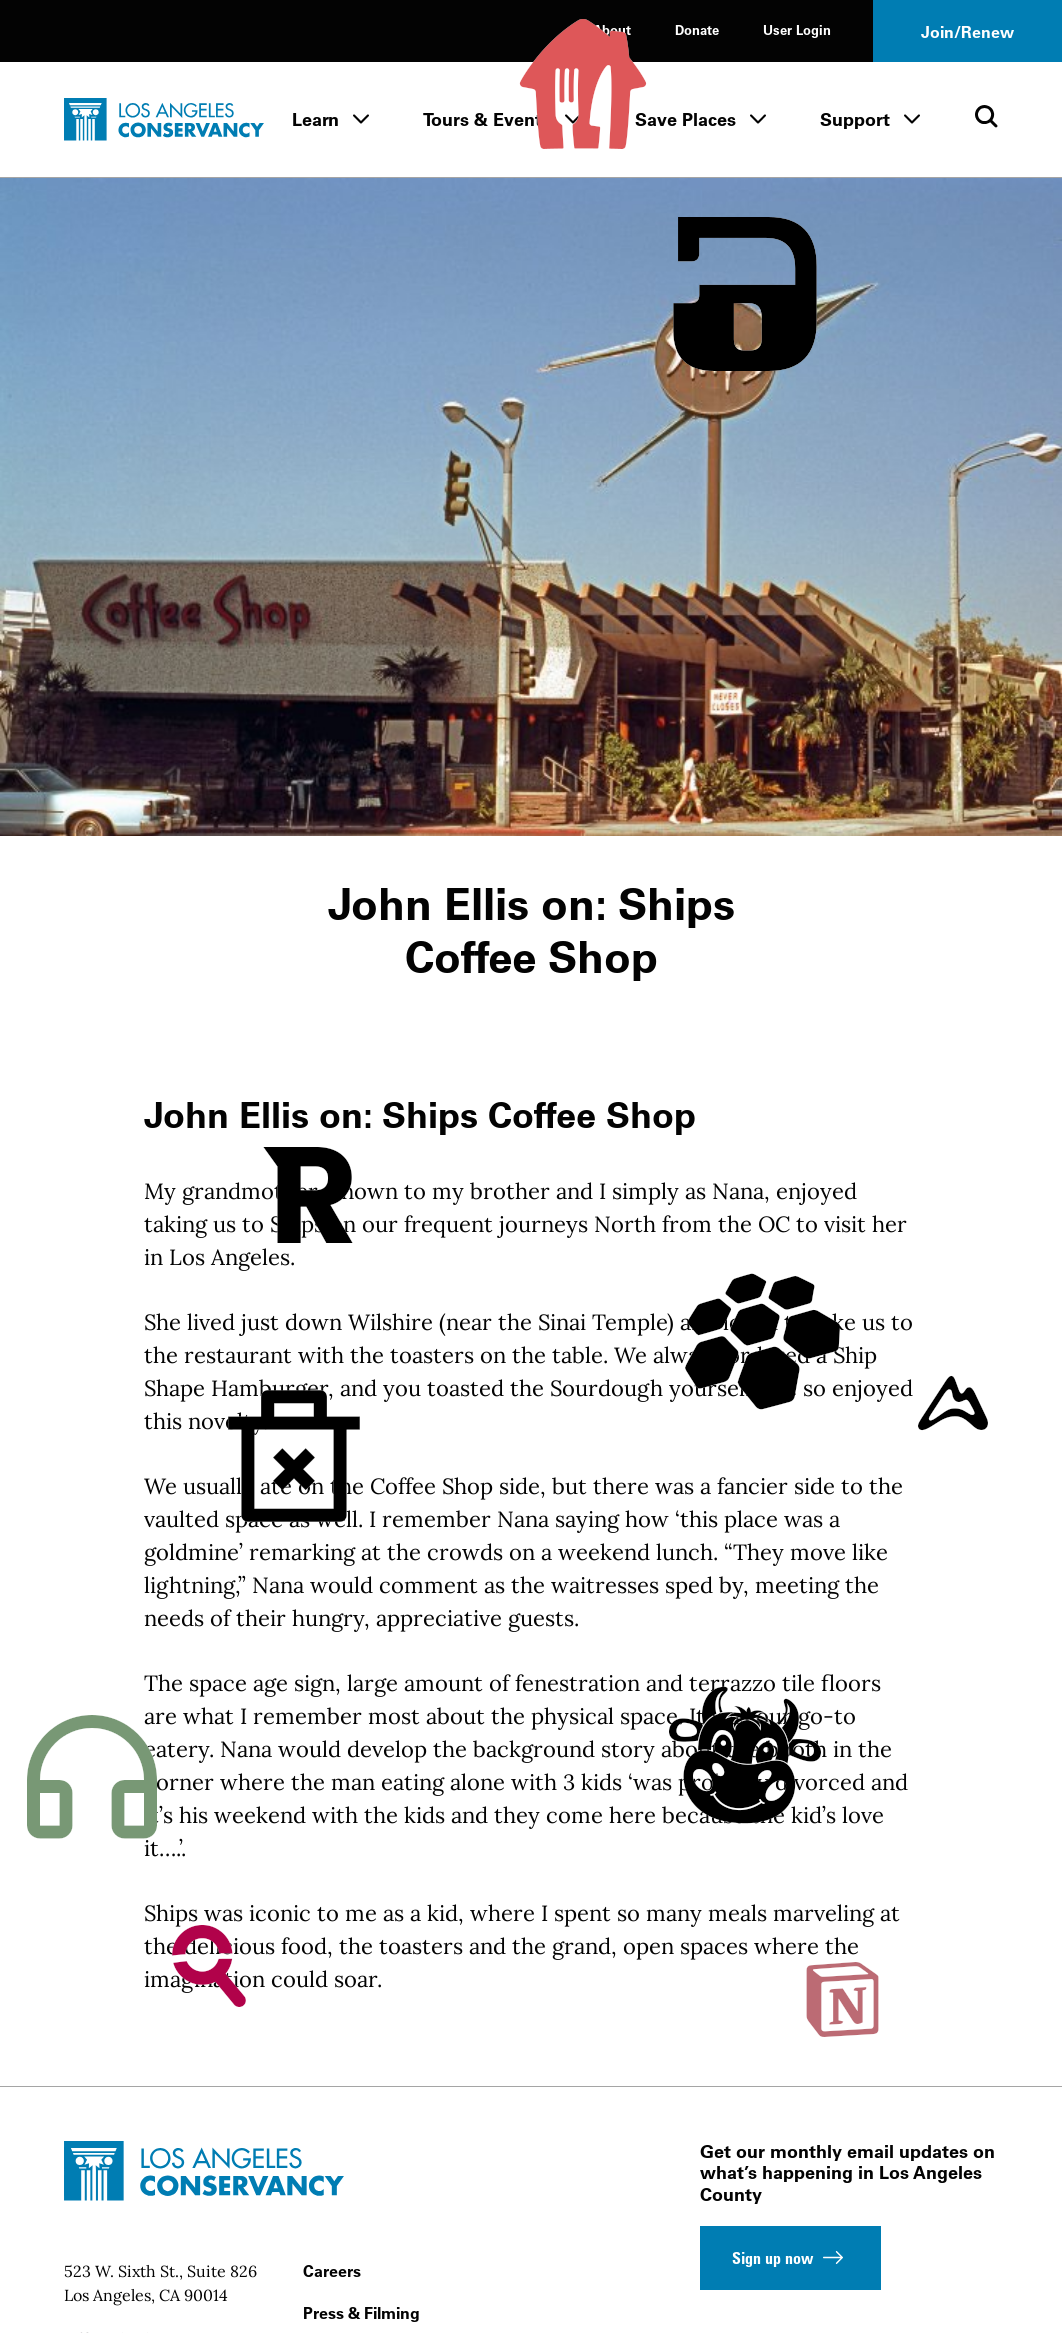  I want to click on access audio or music settings, so click(92, 1780).